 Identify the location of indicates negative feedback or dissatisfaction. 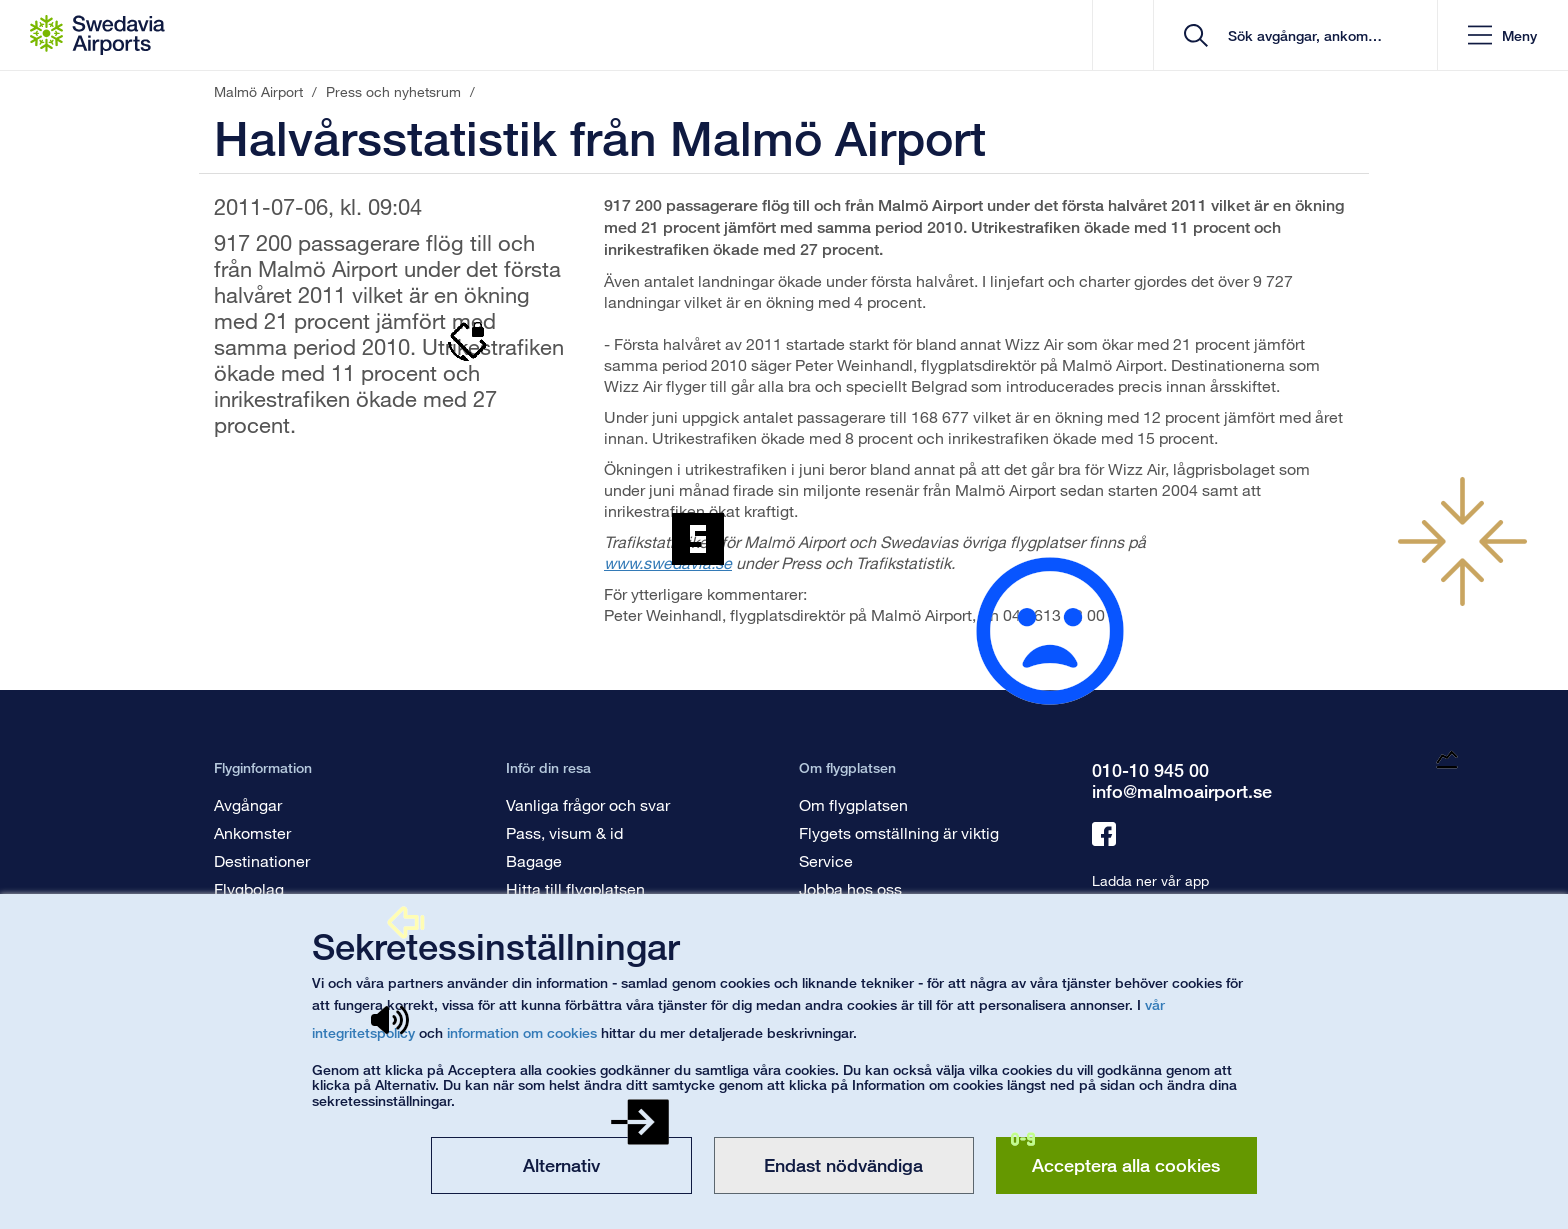
(1050, 631).